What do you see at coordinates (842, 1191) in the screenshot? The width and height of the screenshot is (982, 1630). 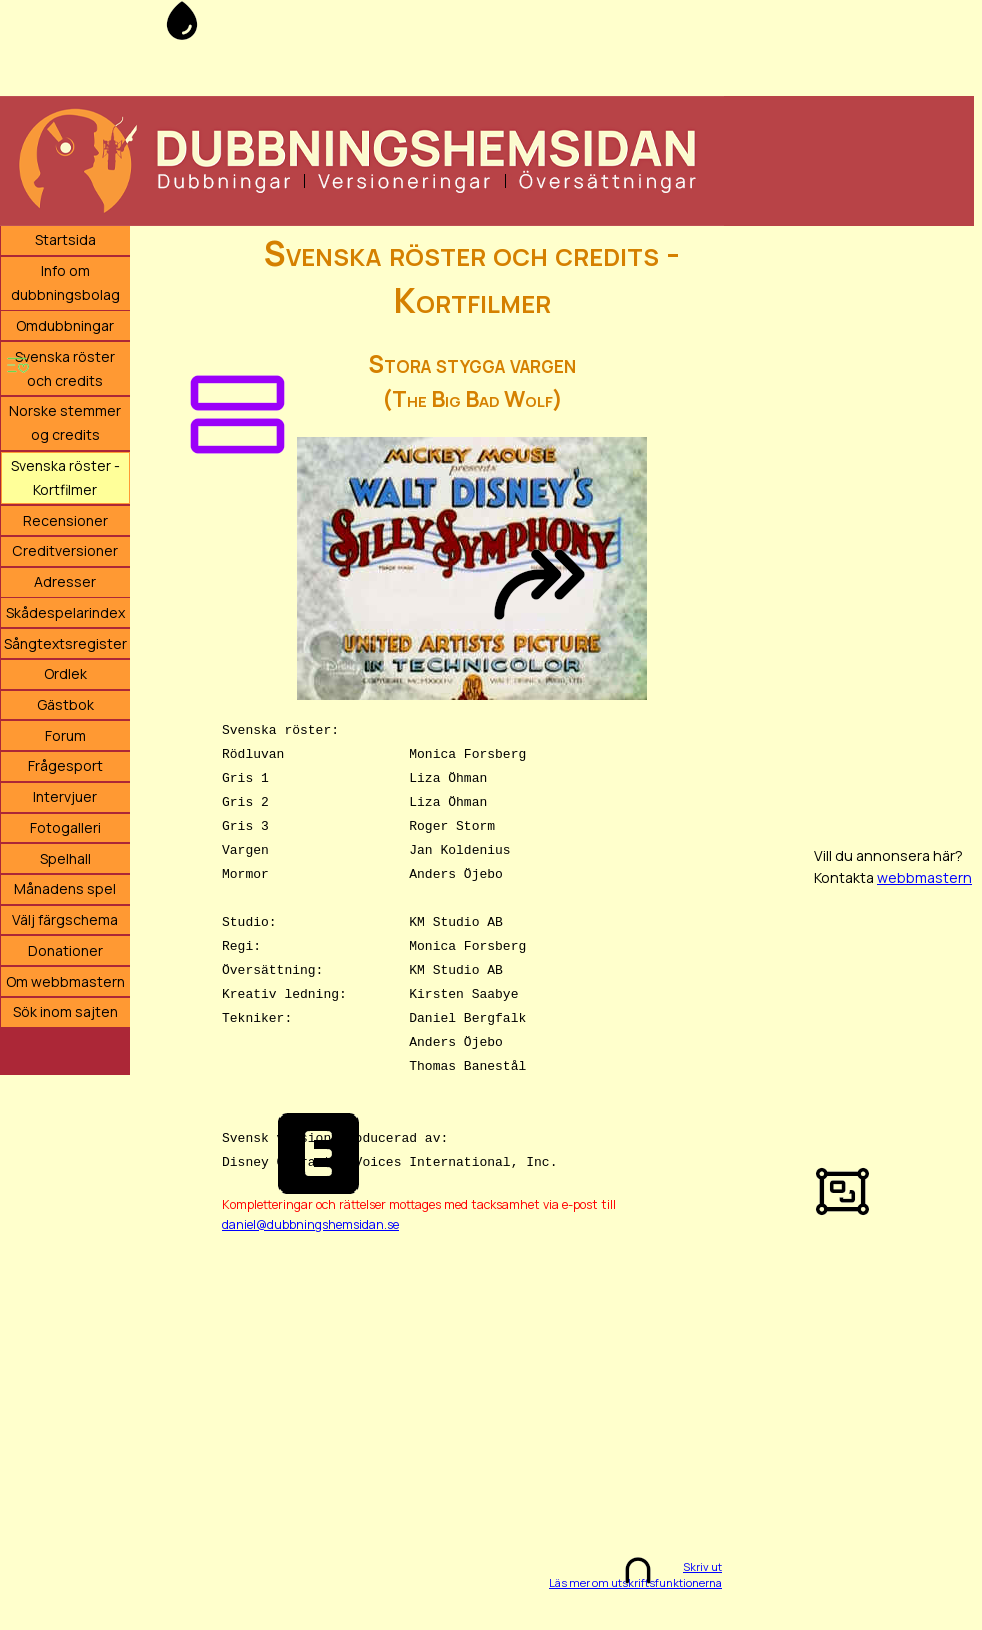 I see `group selected objects together` at bounding box center [842, 1191].